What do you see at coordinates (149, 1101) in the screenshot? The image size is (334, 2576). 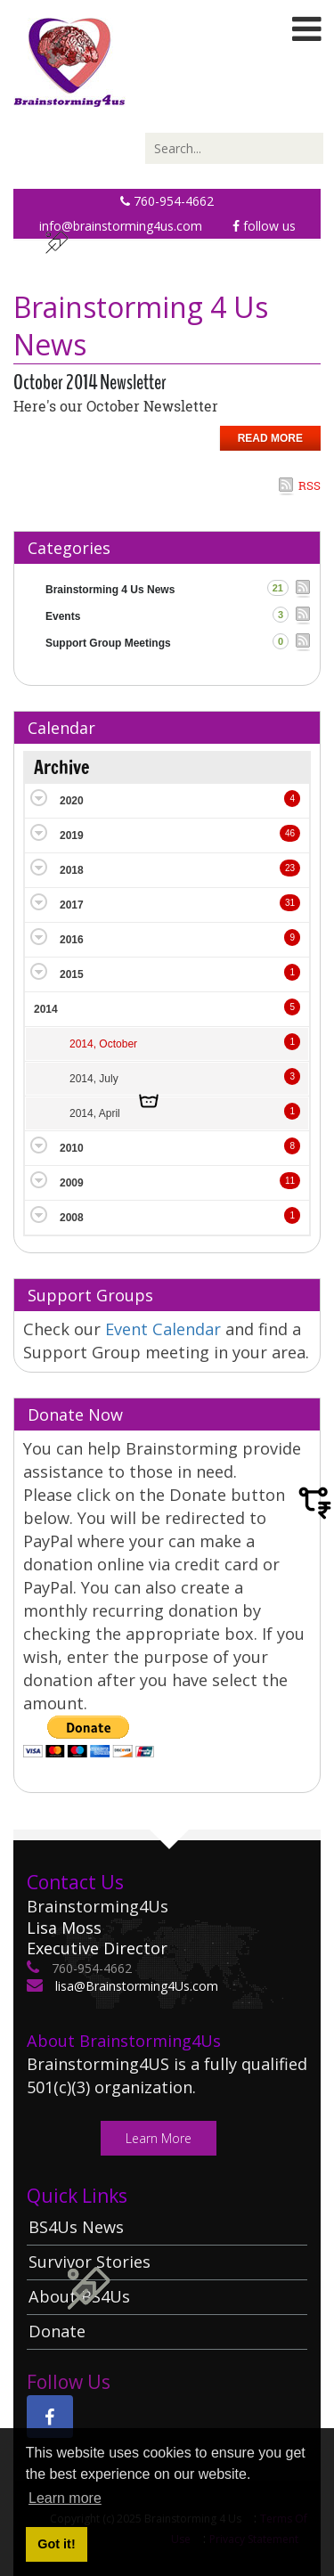 I see `wash at low temperature setting` at bounding box center [149, 1101].